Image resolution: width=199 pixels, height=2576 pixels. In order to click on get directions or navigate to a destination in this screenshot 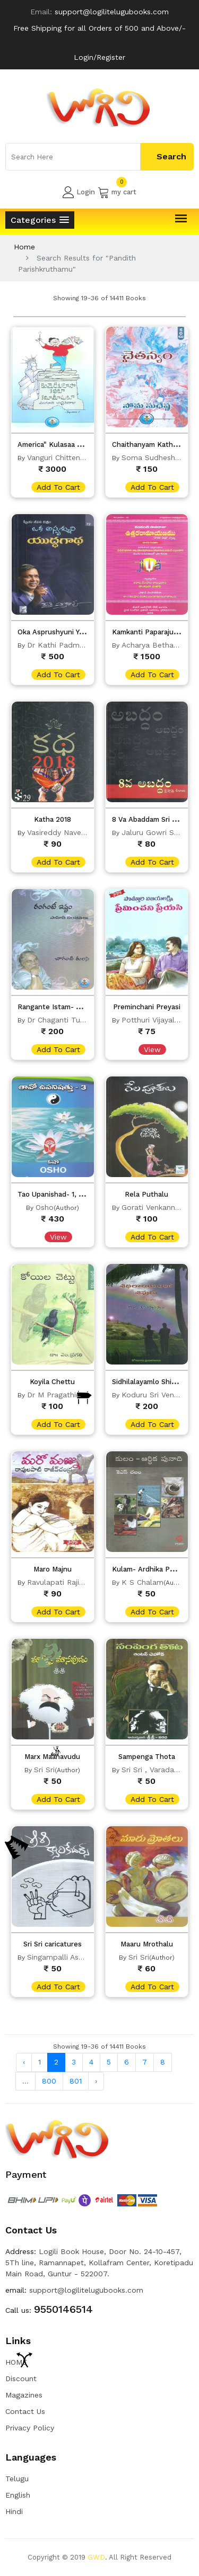, I will do `click(84, 1397)`.